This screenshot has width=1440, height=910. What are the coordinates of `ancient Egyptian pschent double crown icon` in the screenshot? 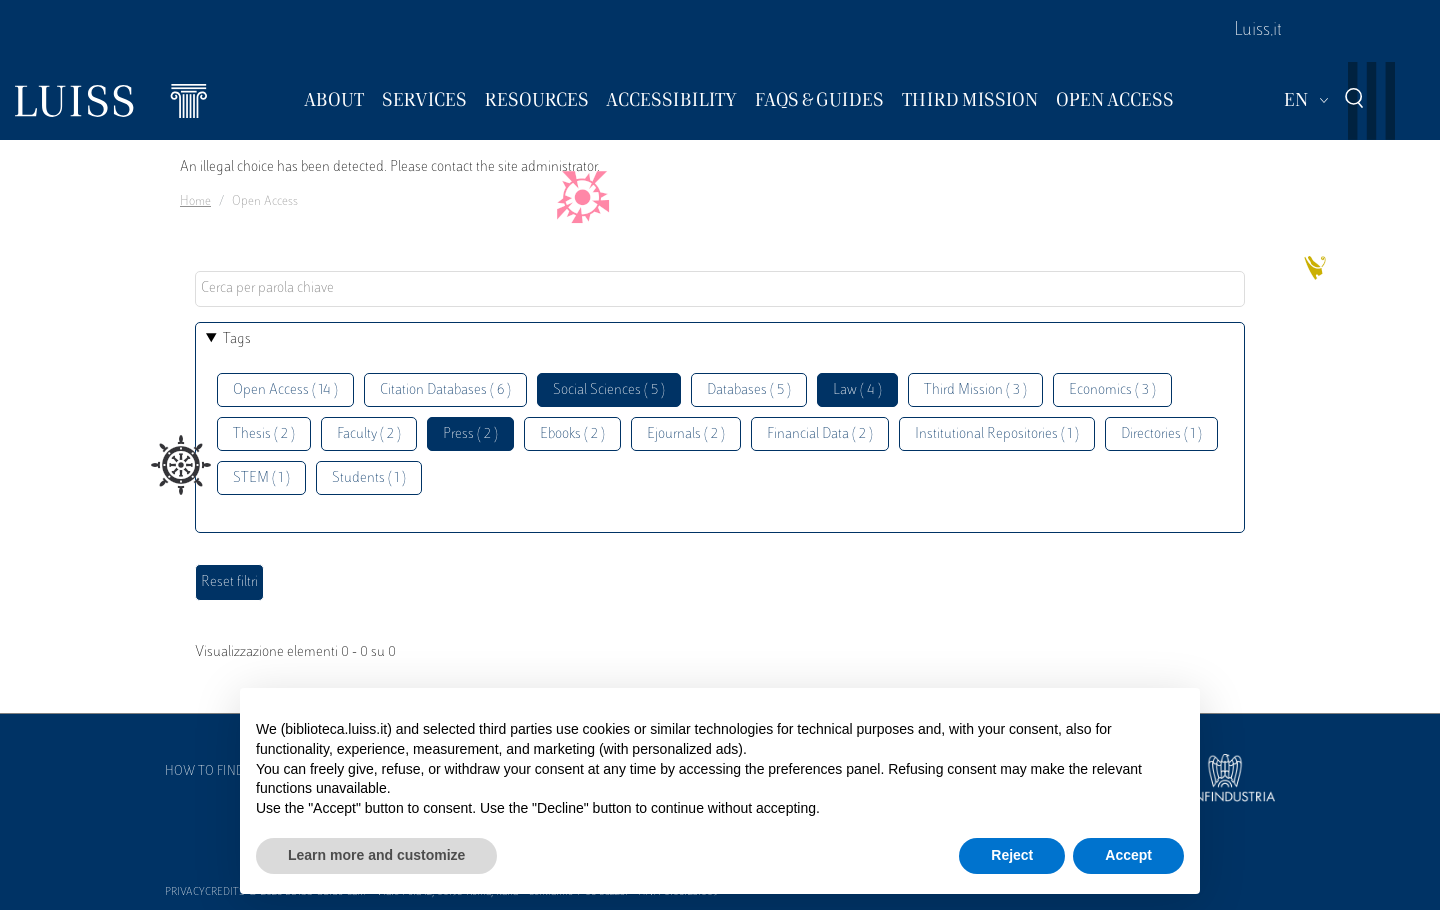 It's located at (1315, 268).